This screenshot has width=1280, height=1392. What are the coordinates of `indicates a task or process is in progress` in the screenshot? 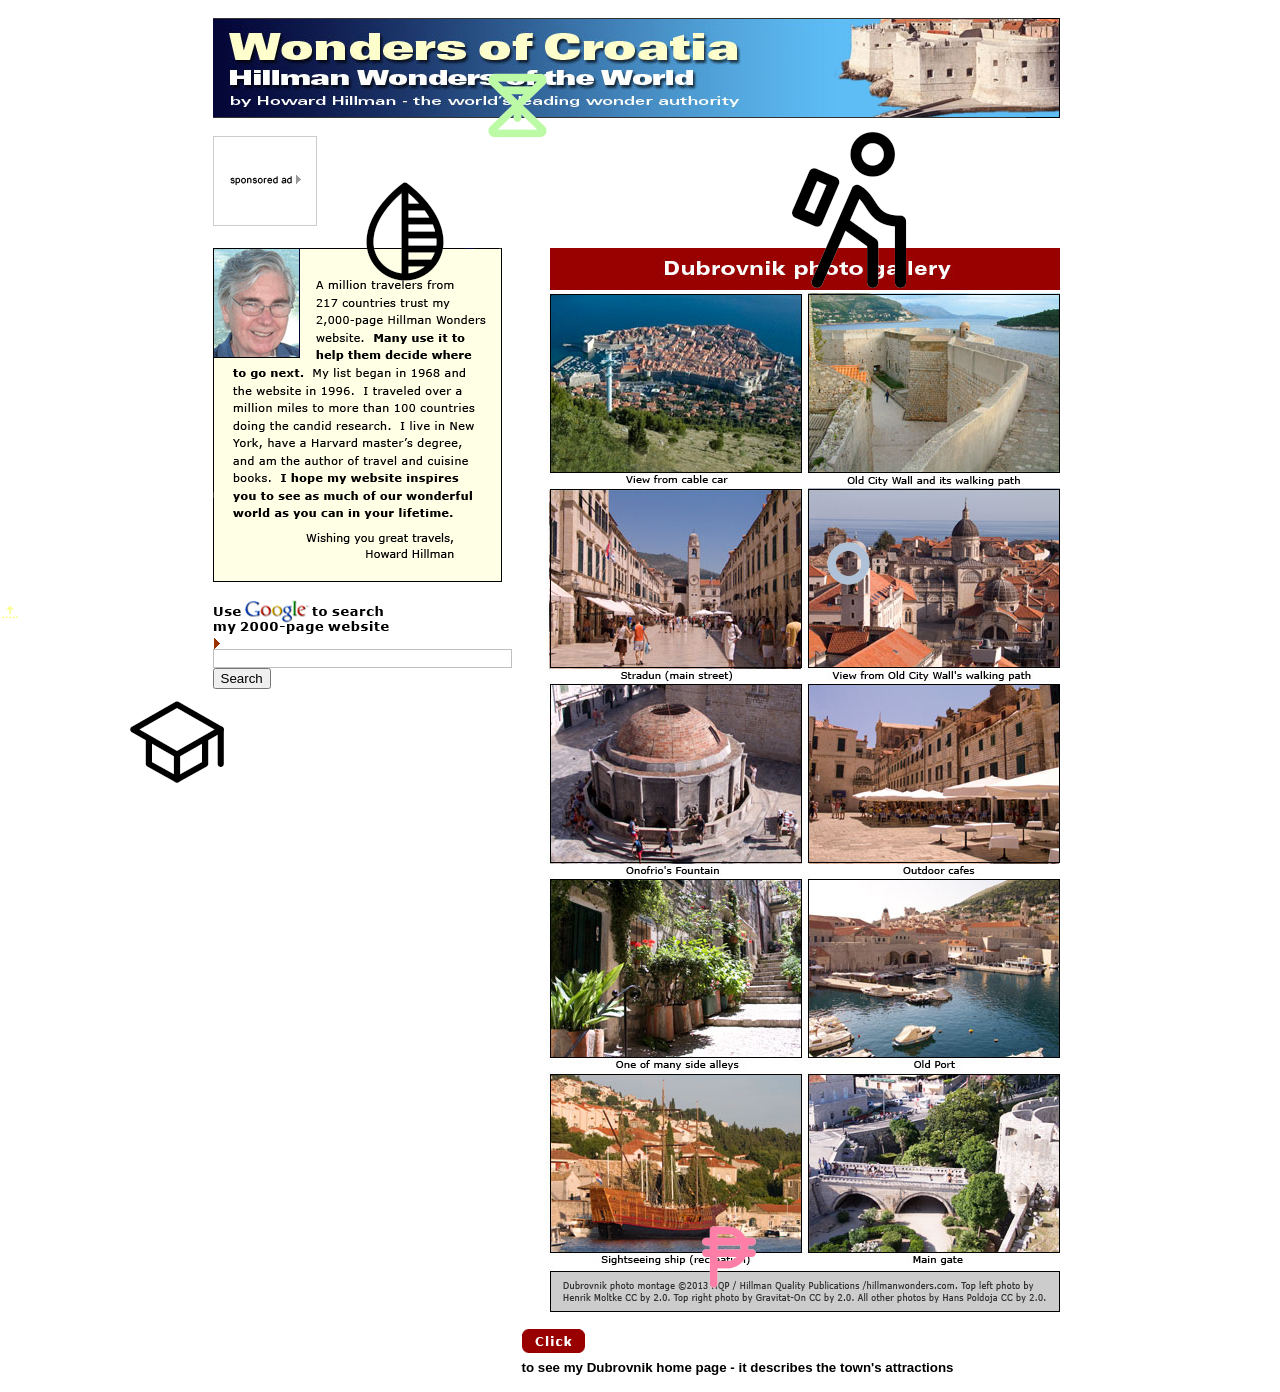 It's located at (517, 105).